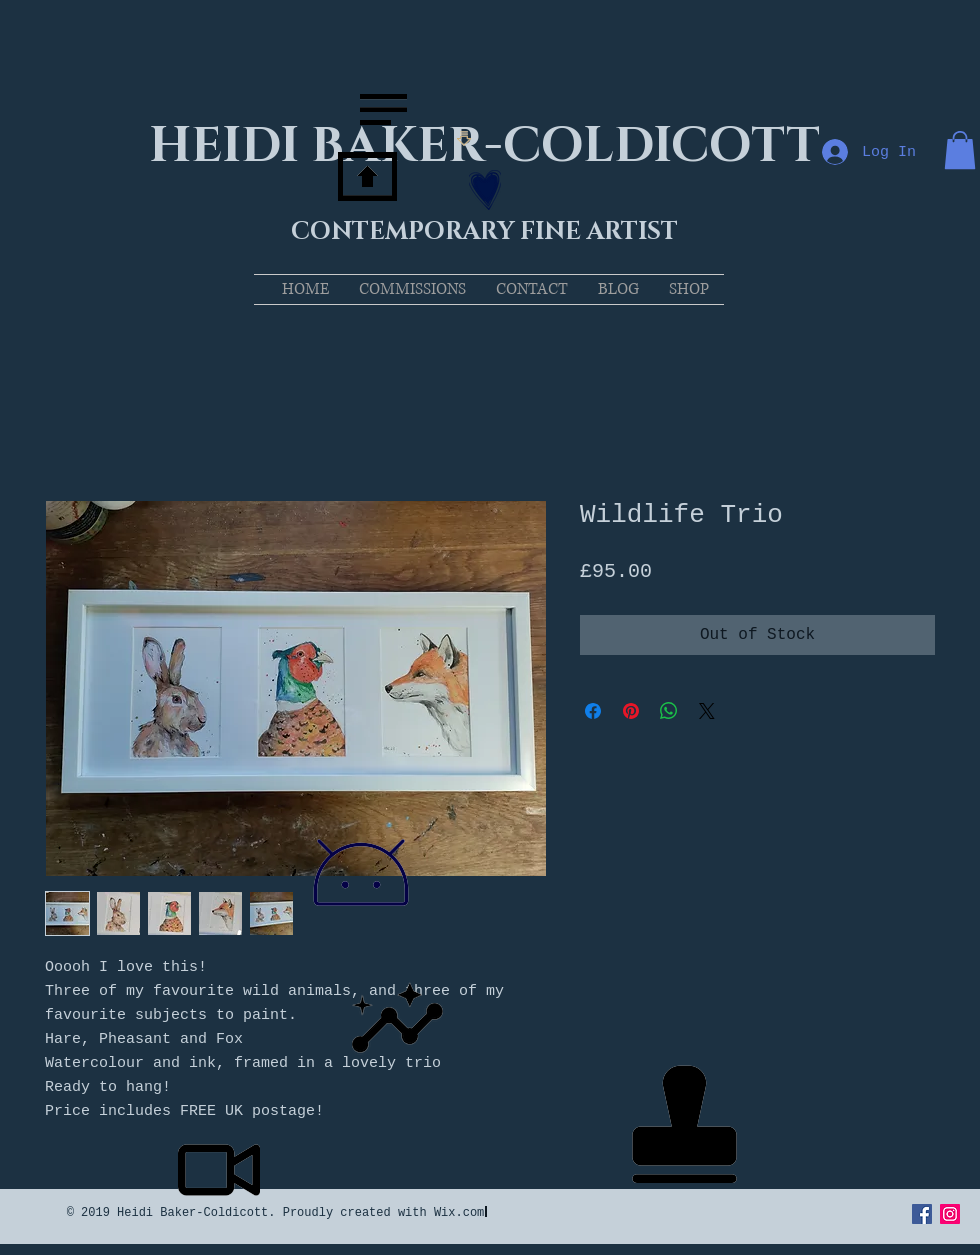 The width and height of the screenshot is (980, 1255). Describe the element at coordinates (397, 1019) in the screenshot. I see `view analytics and performance insights` at that location.